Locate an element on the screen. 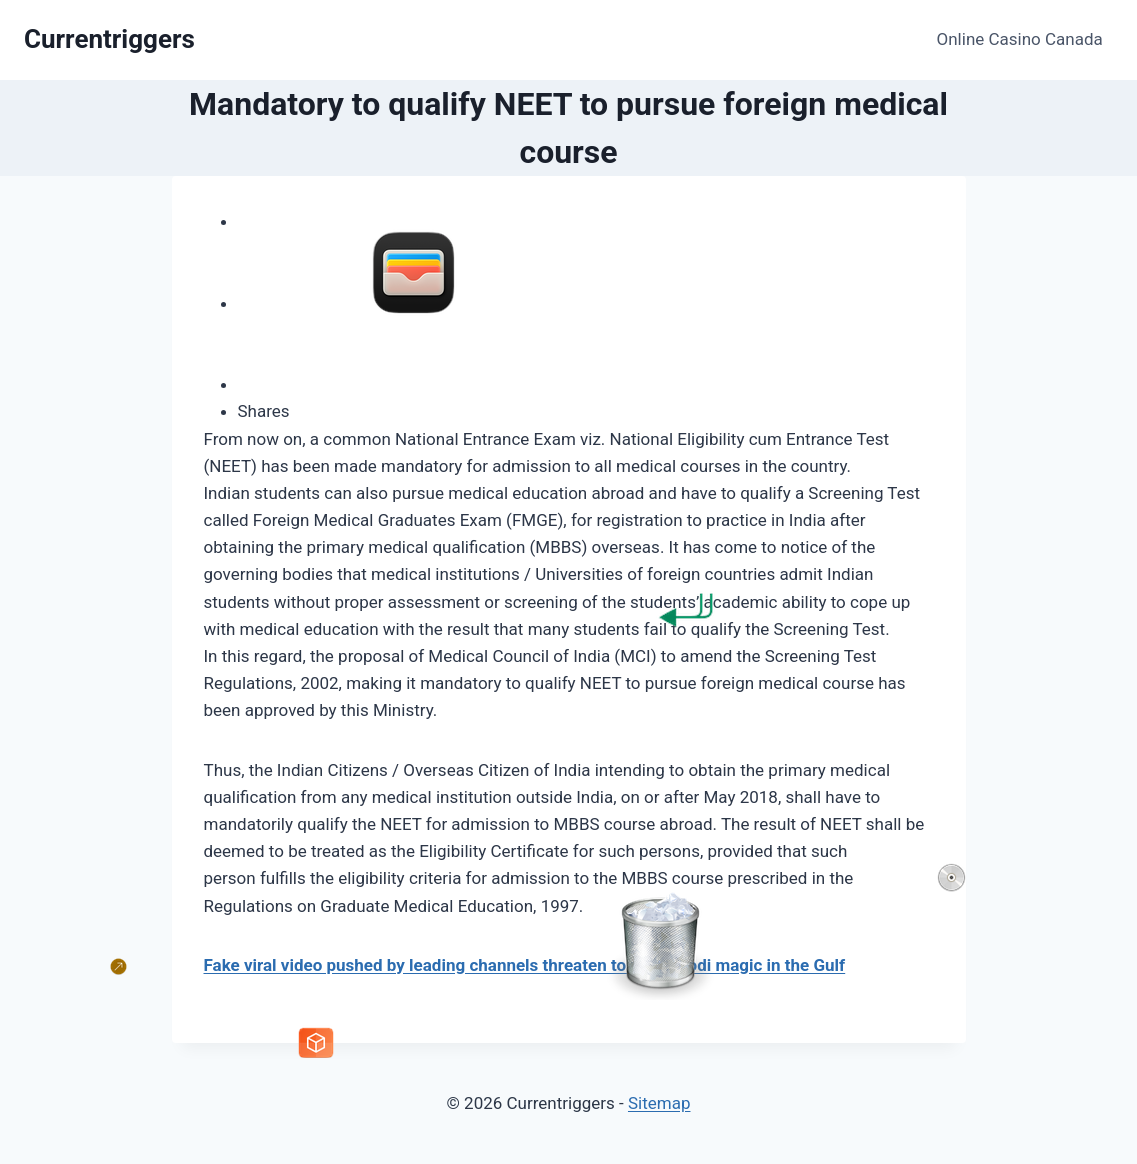  indicates a symbolic link or shortcut to another file is located at coordinates (118, 966).